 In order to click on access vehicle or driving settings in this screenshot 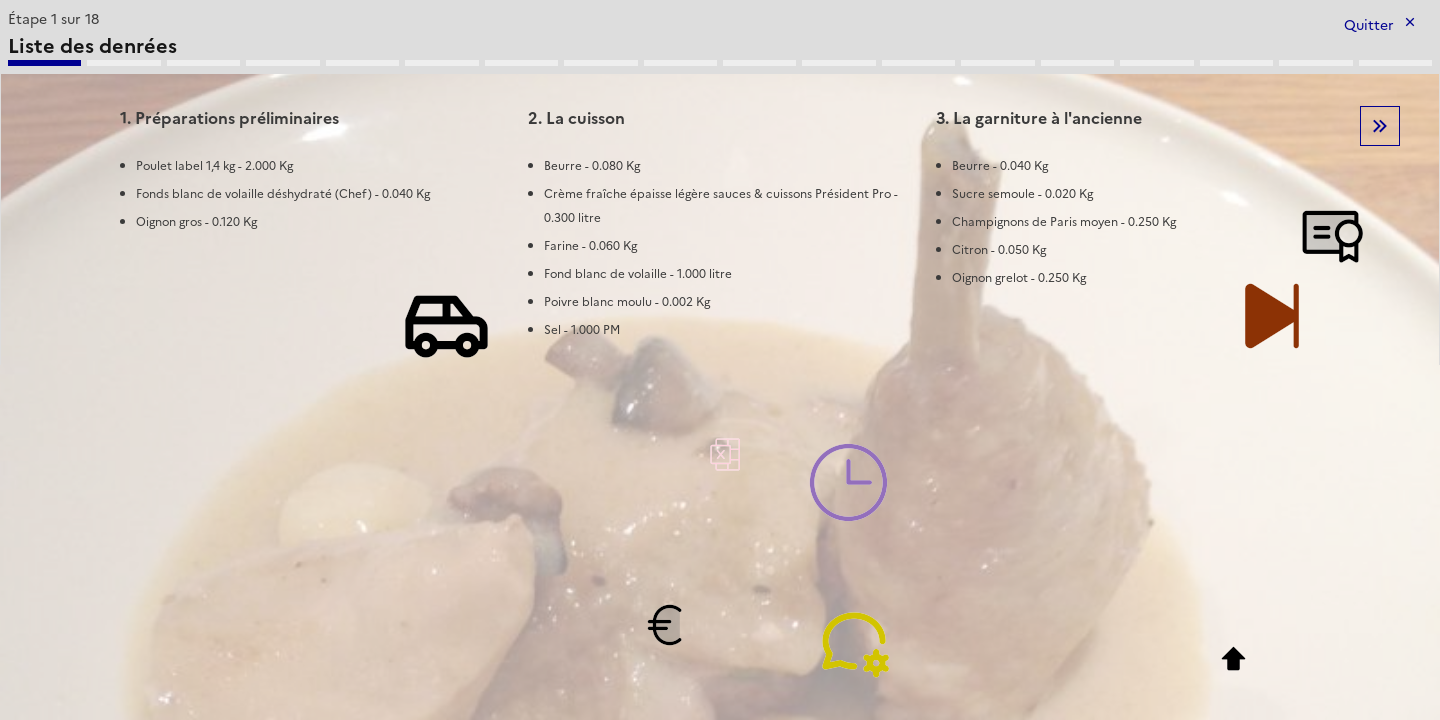, I will do `click(446, 324)`.